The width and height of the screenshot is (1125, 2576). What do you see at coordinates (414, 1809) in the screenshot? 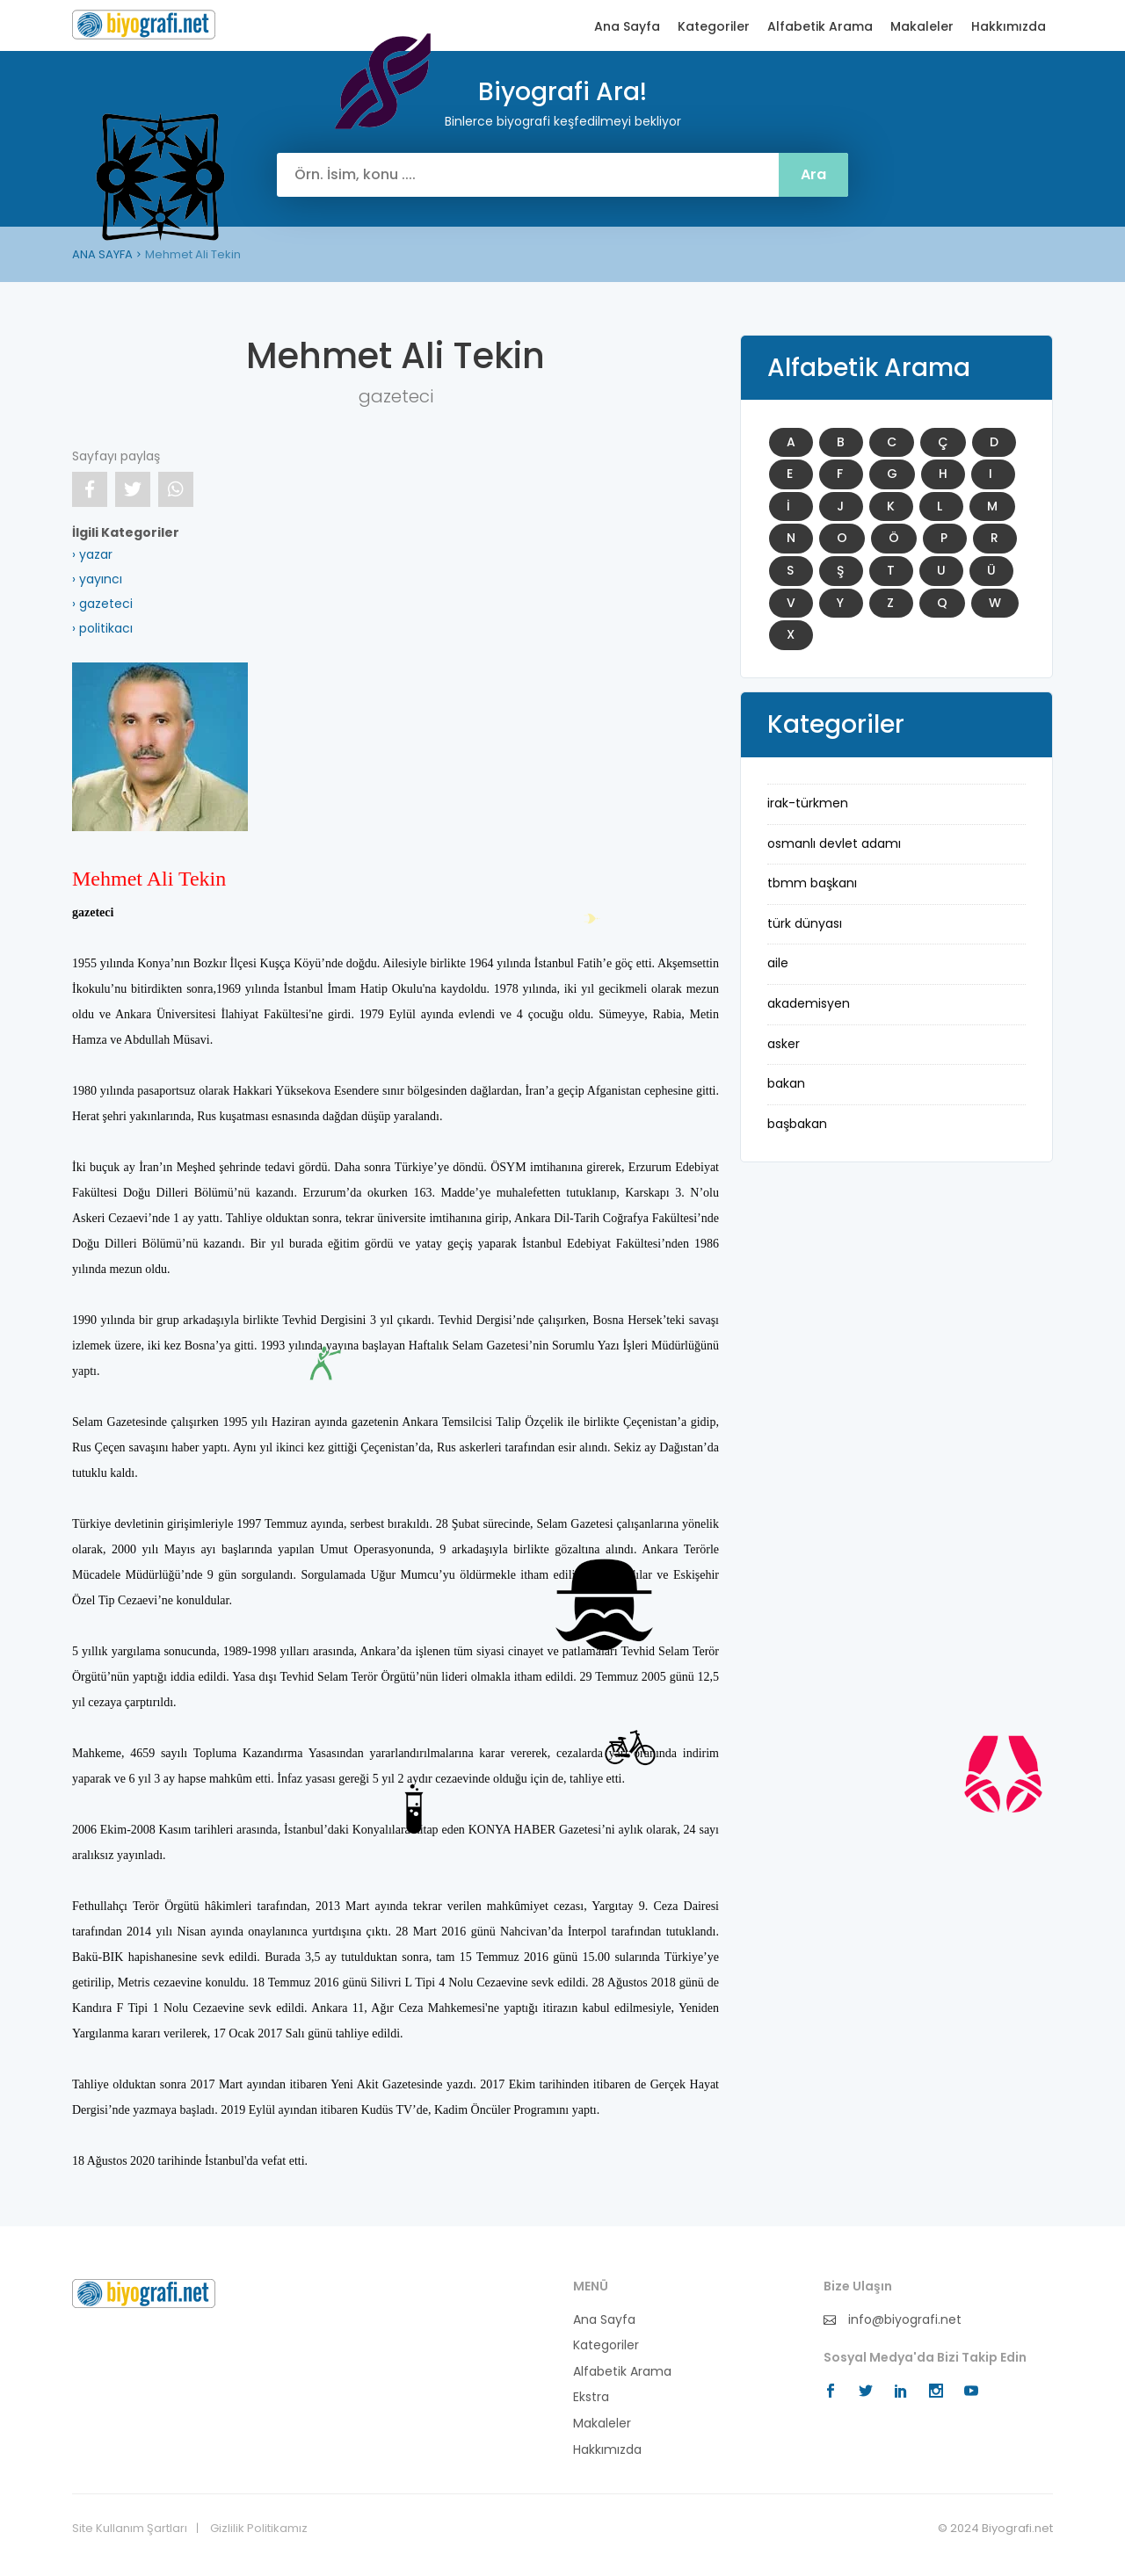
I see `view potion or chemical inventory` at bounding box center [414, 1809].